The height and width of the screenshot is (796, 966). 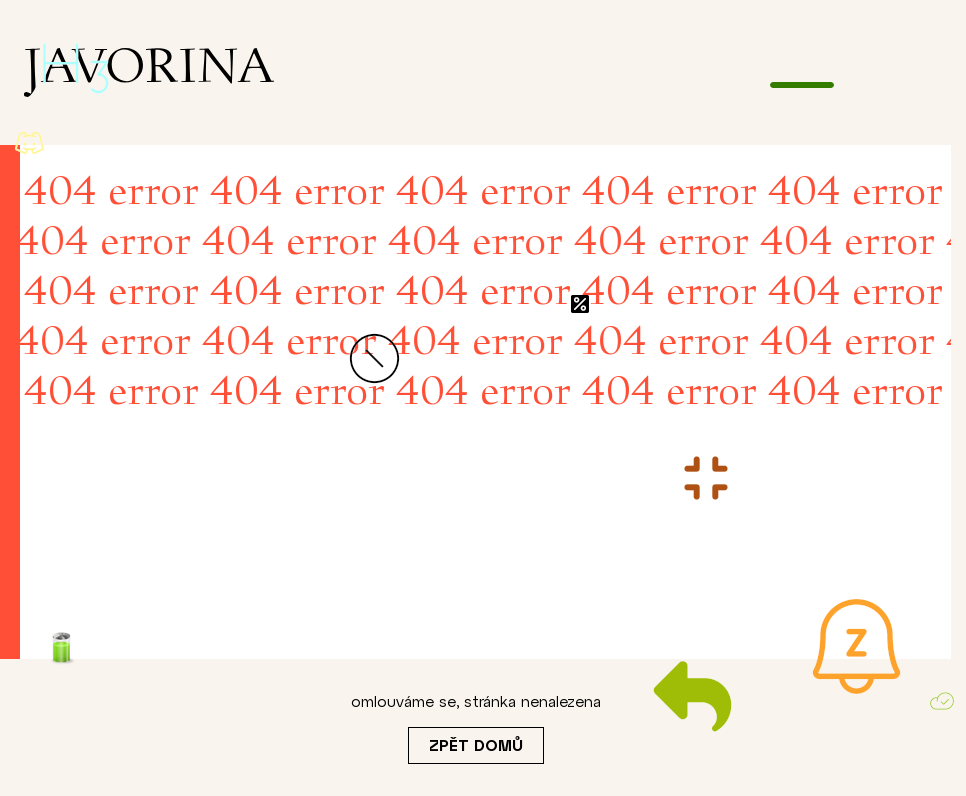 I want to click on reply to an email or message, so click(x=692, y=697).